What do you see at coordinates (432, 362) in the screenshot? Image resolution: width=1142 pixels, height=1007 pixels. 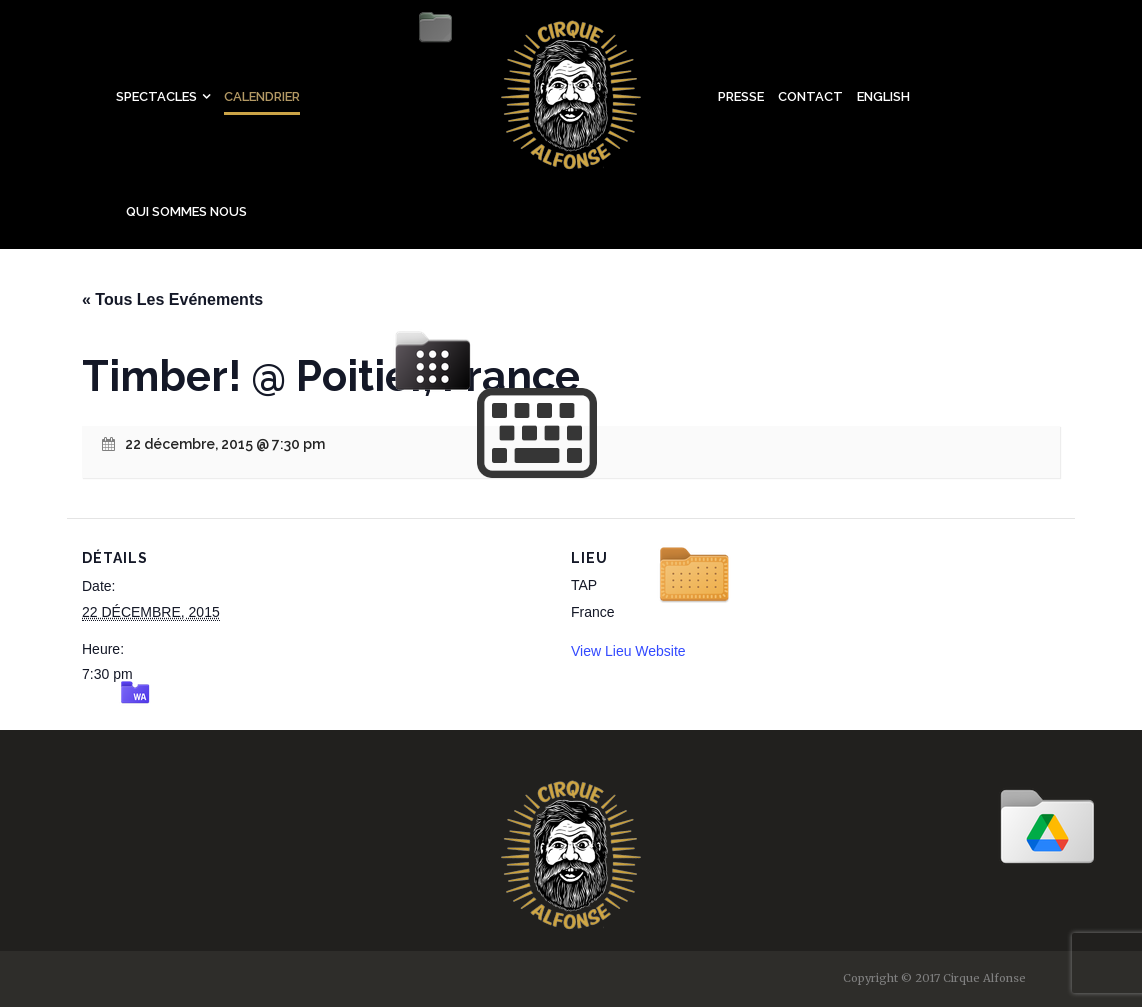 I see `open ROS (Robot Operating System) project folder` at bounding box center [432, 362].